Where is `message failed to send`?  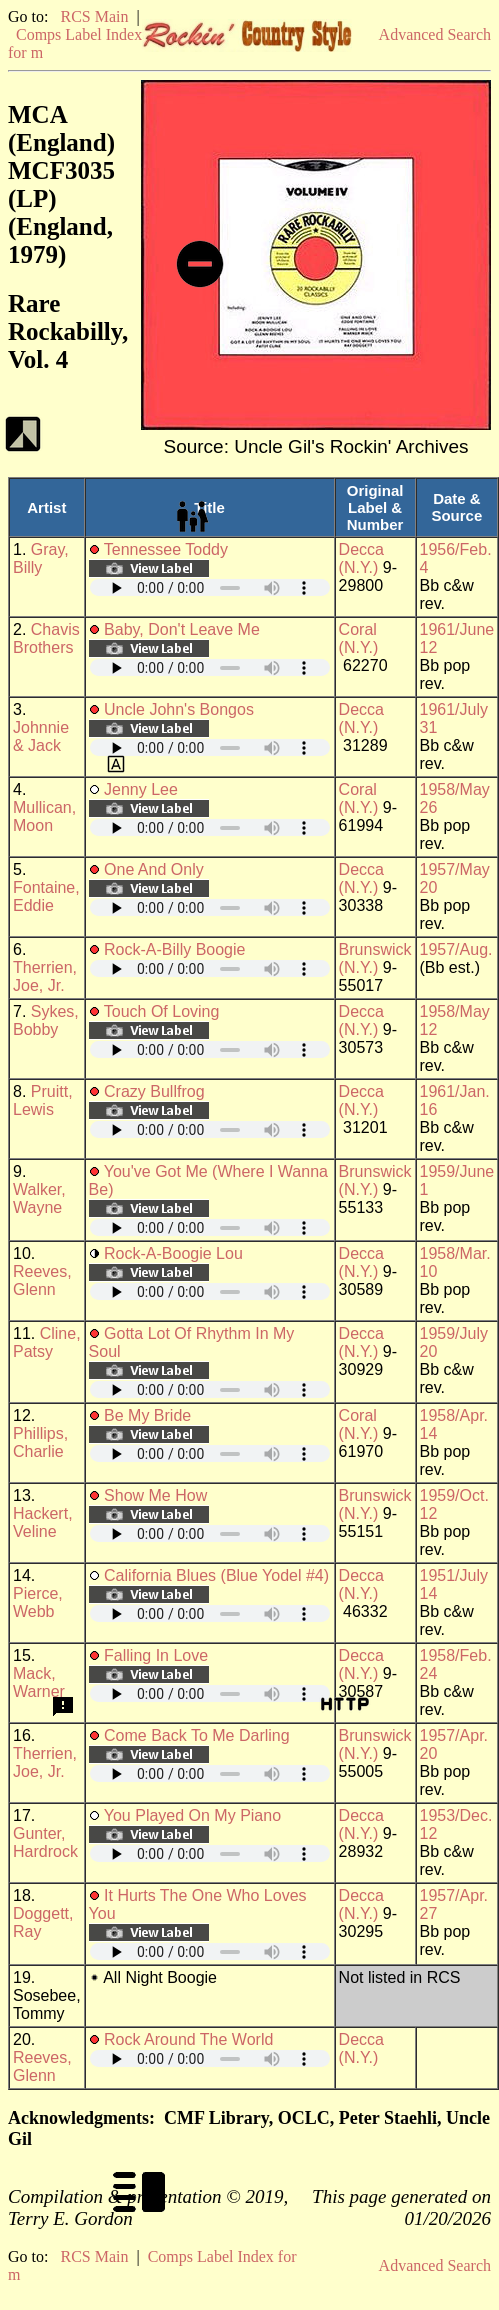 message failed to send is located at coordinates (63, 1707).